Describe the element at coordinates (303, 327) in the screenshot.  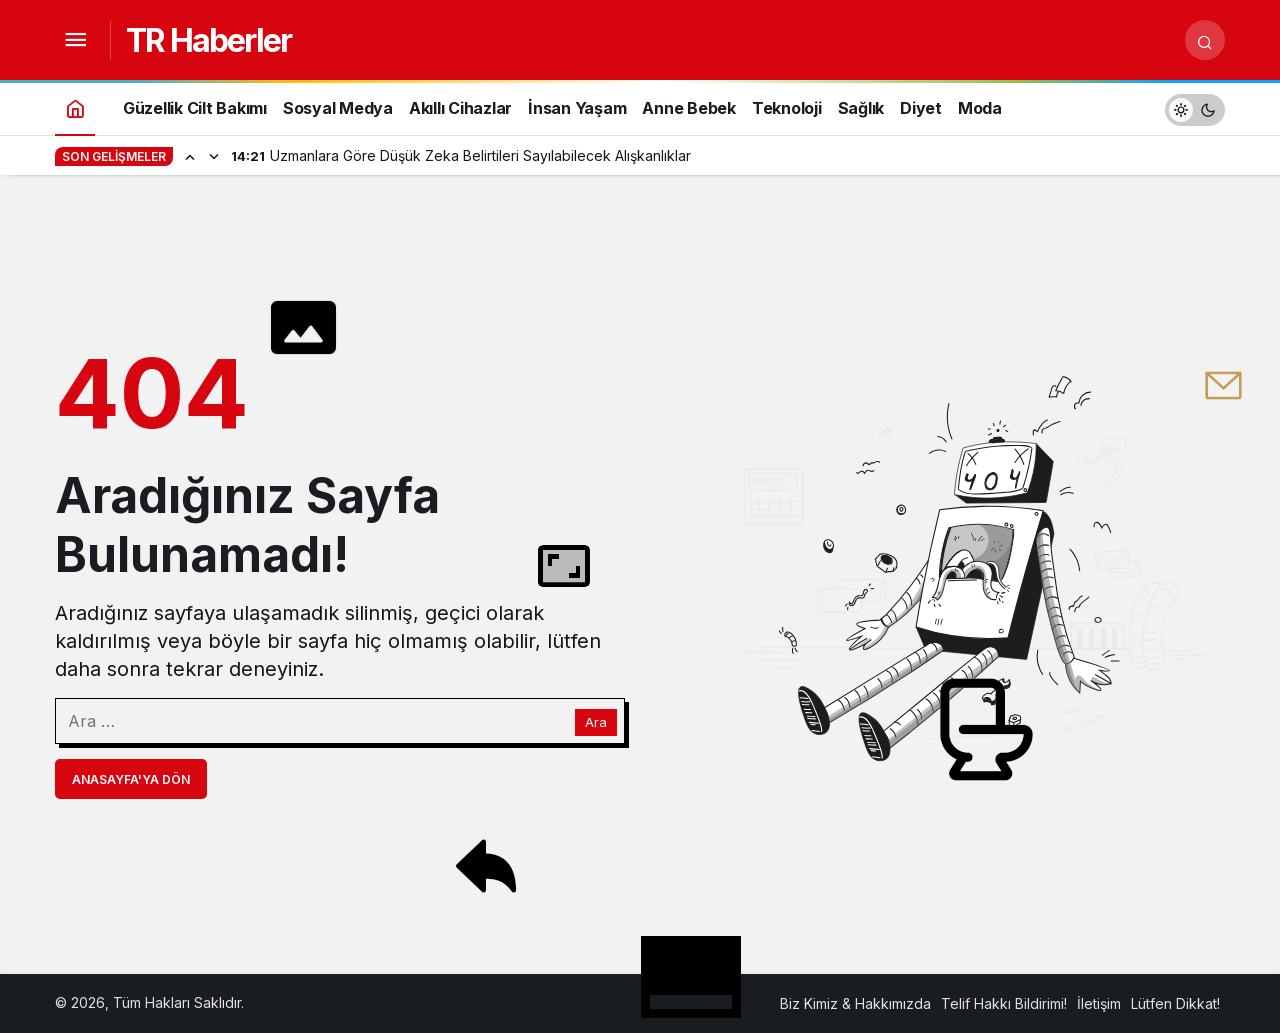
I see `view image at actual size` at that location.